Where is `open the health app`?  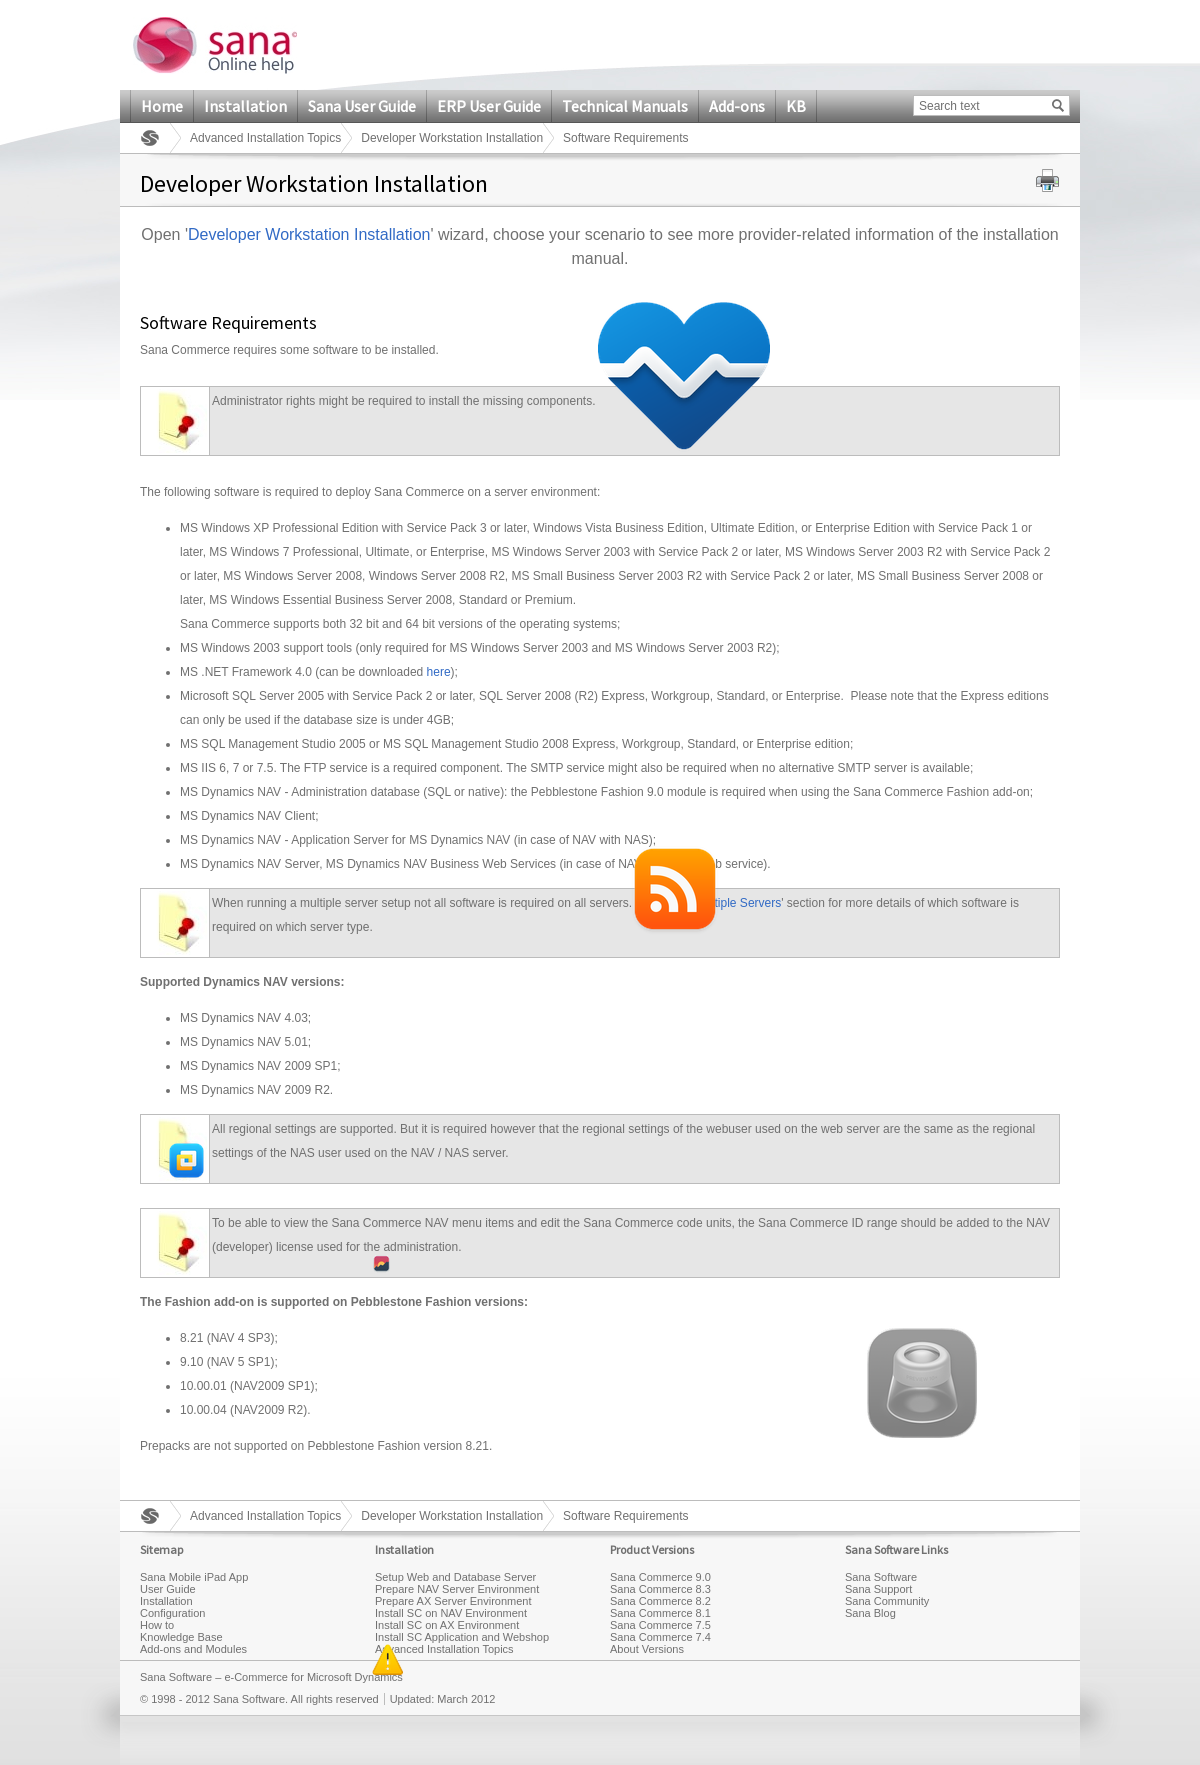
open the health app is located at coordinates (684, 374).